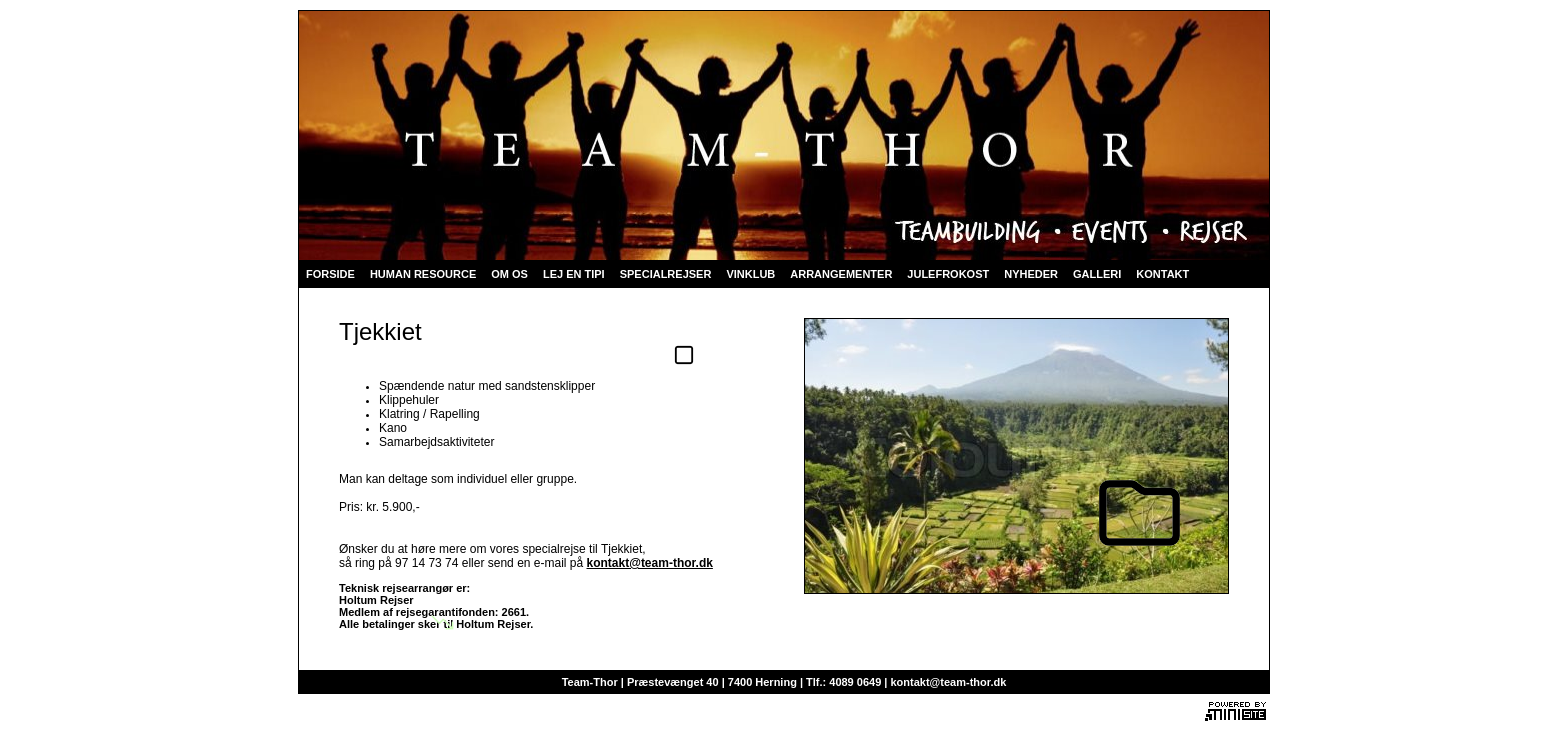 The width and height of the screenshot is (1568, 733). Describe the element at coordinates (684, 355) in the screenshot. I see `an unchecked checkbox or selection state` at that location.